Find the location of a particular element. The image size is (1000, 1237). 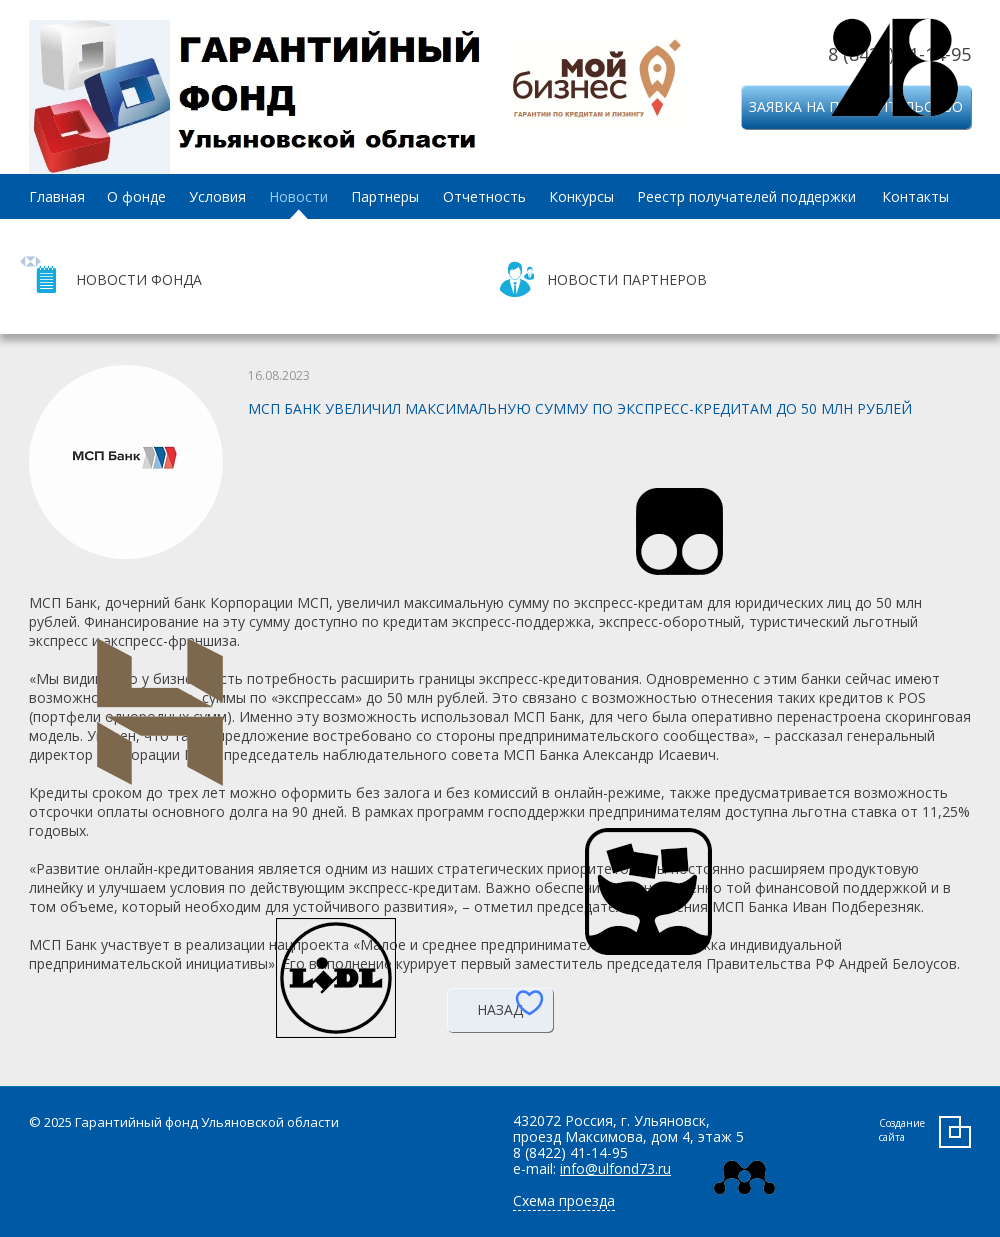

openfaas serverless platform logo is located at coordinates (648, 891).